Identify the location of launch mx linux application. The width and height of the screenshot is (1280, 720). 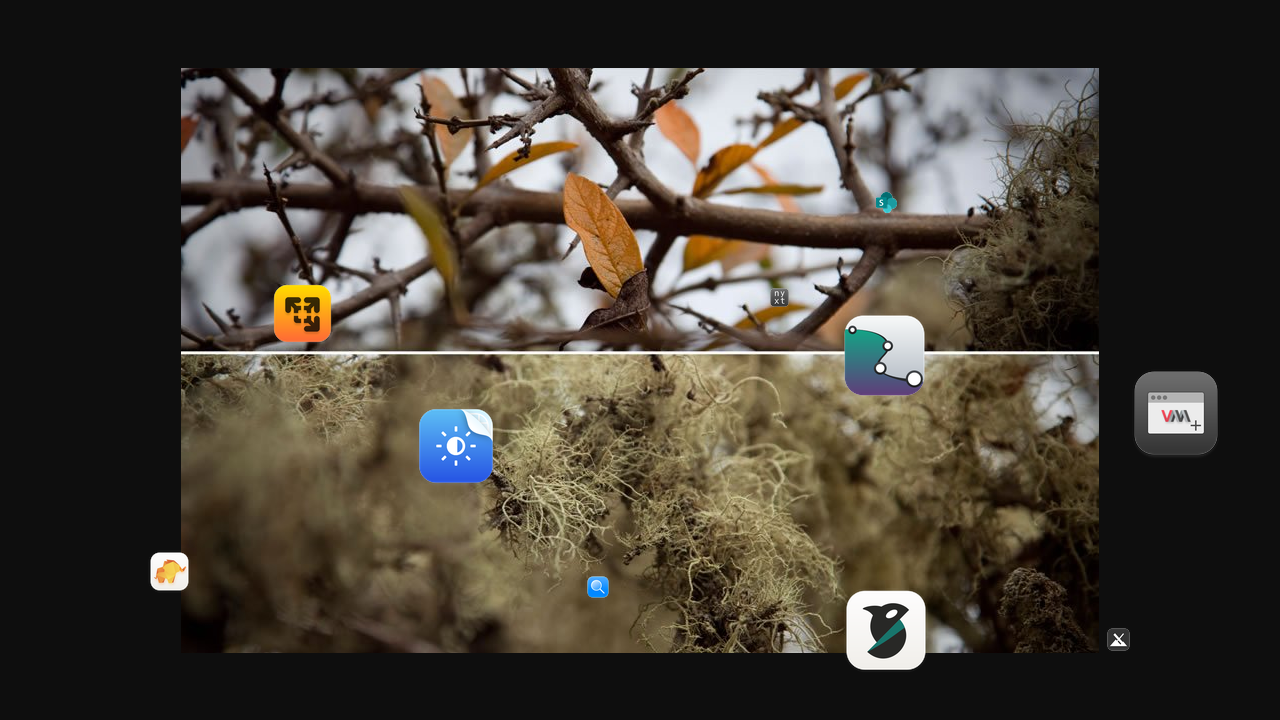
(1118, 639).